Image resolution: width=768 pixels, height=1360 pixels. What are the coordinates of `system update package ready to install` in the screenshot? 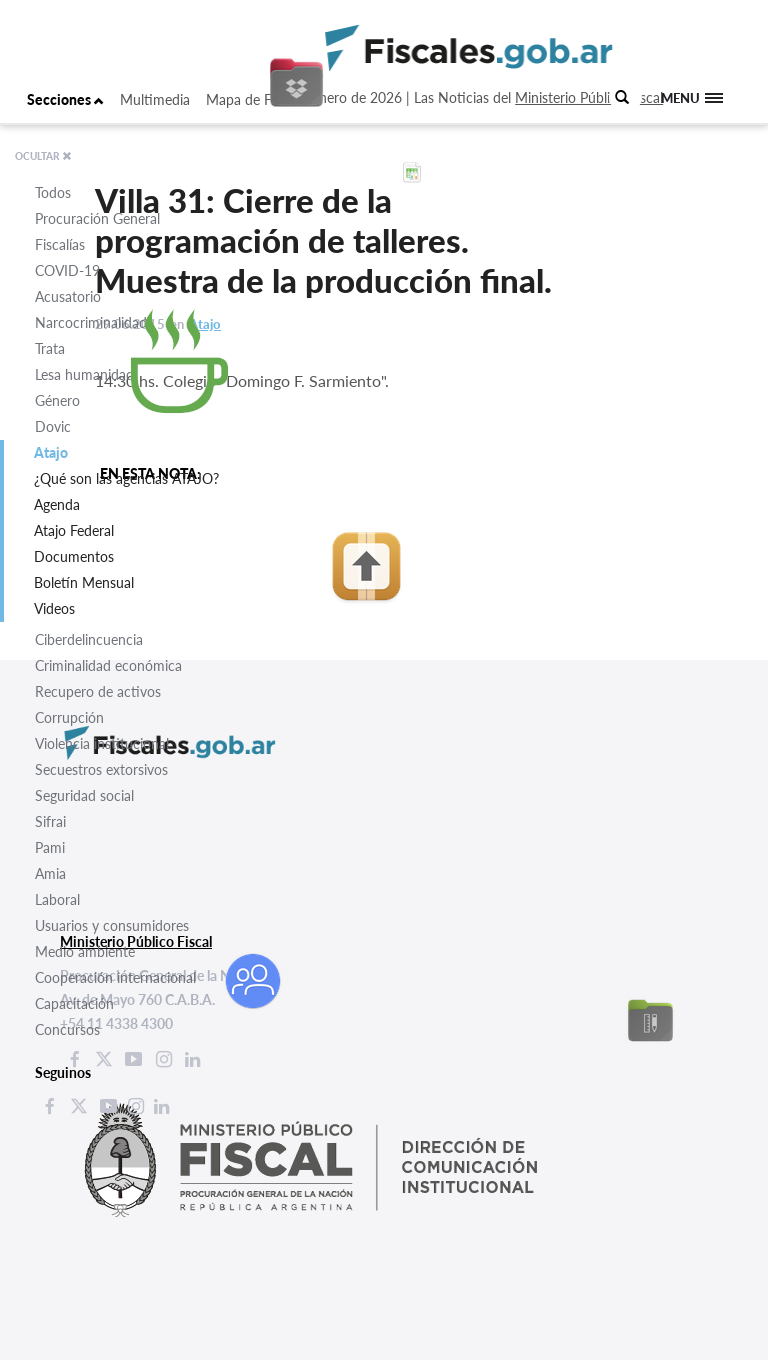 It's located at (366, 567).